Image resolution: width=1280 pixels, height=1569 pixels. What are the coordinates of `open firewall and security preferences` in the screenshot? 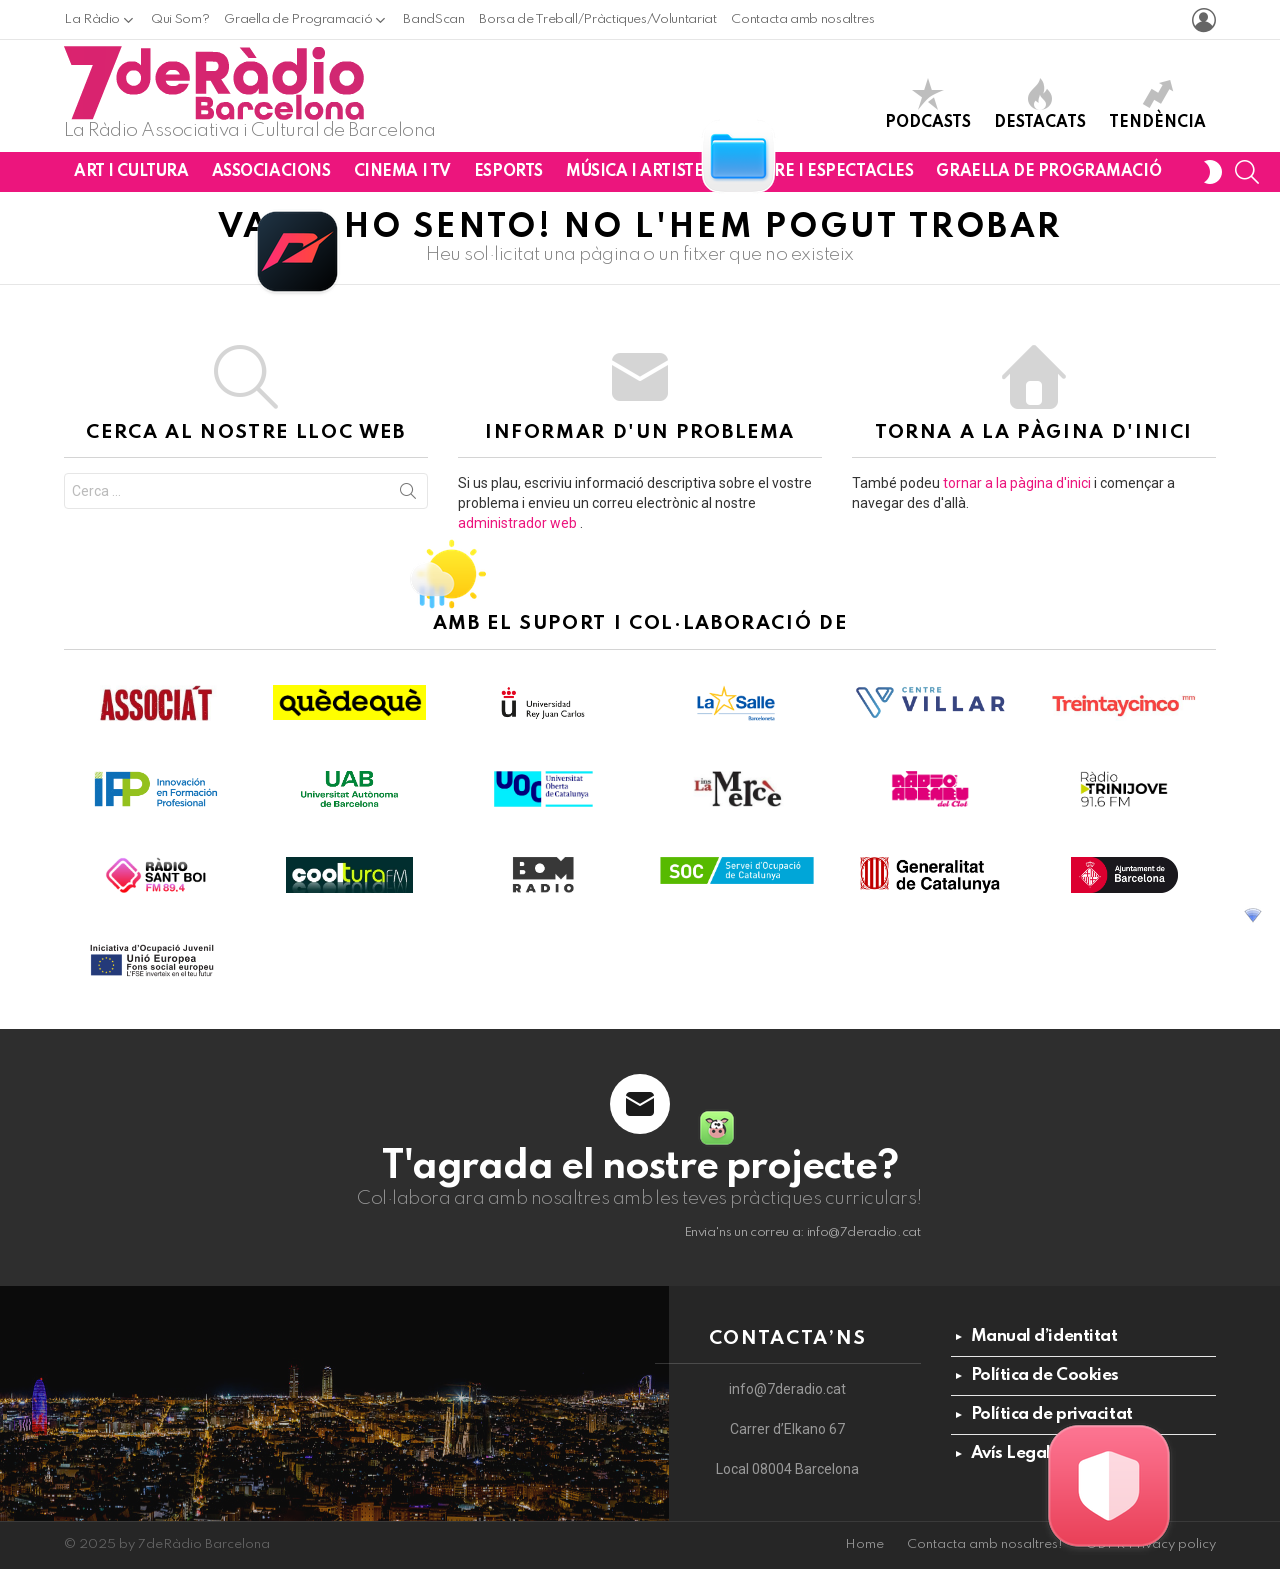 It's located at (1109, 1488).